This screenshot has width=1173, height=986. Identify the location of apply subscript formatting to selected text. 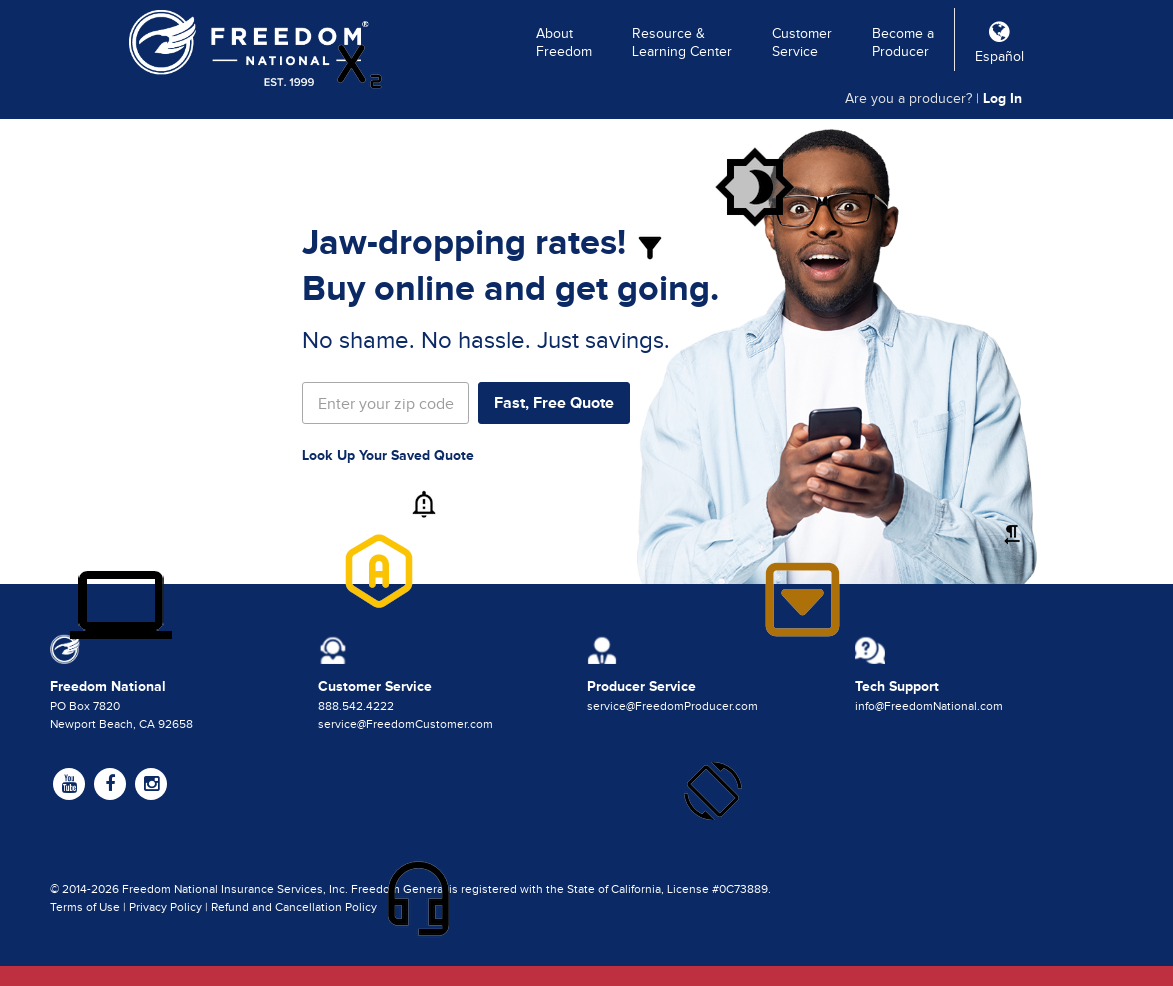
(351, 66).